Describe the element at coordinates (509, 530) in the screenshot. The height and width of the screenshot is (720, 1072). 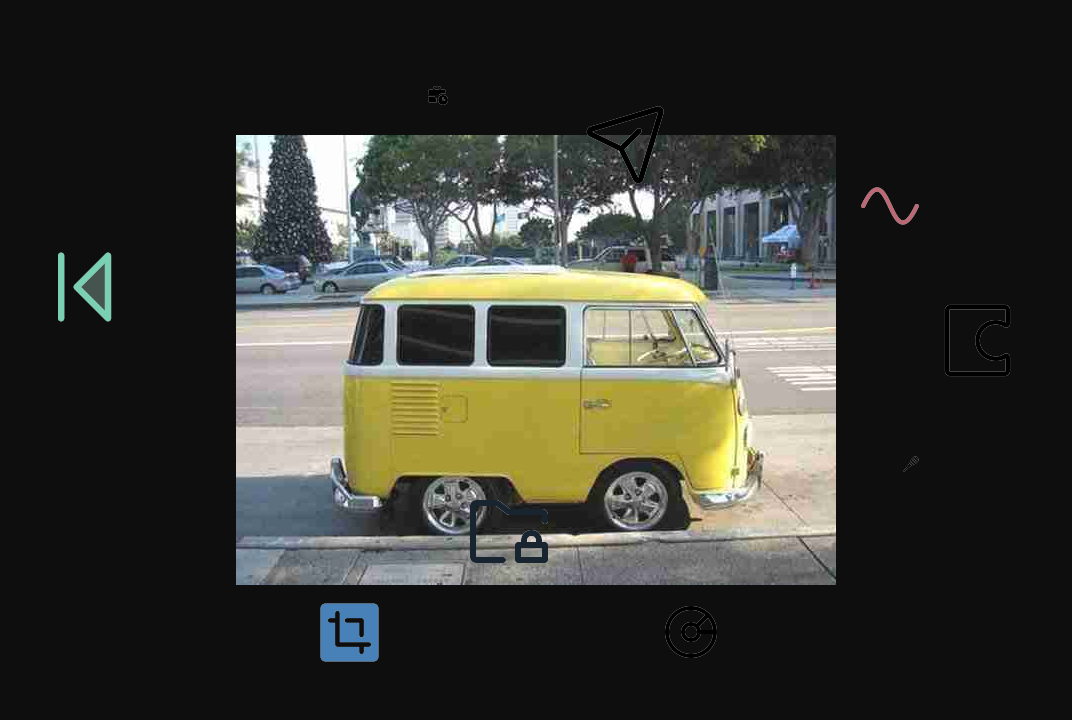
I see `access a password-protected folder` at that location.